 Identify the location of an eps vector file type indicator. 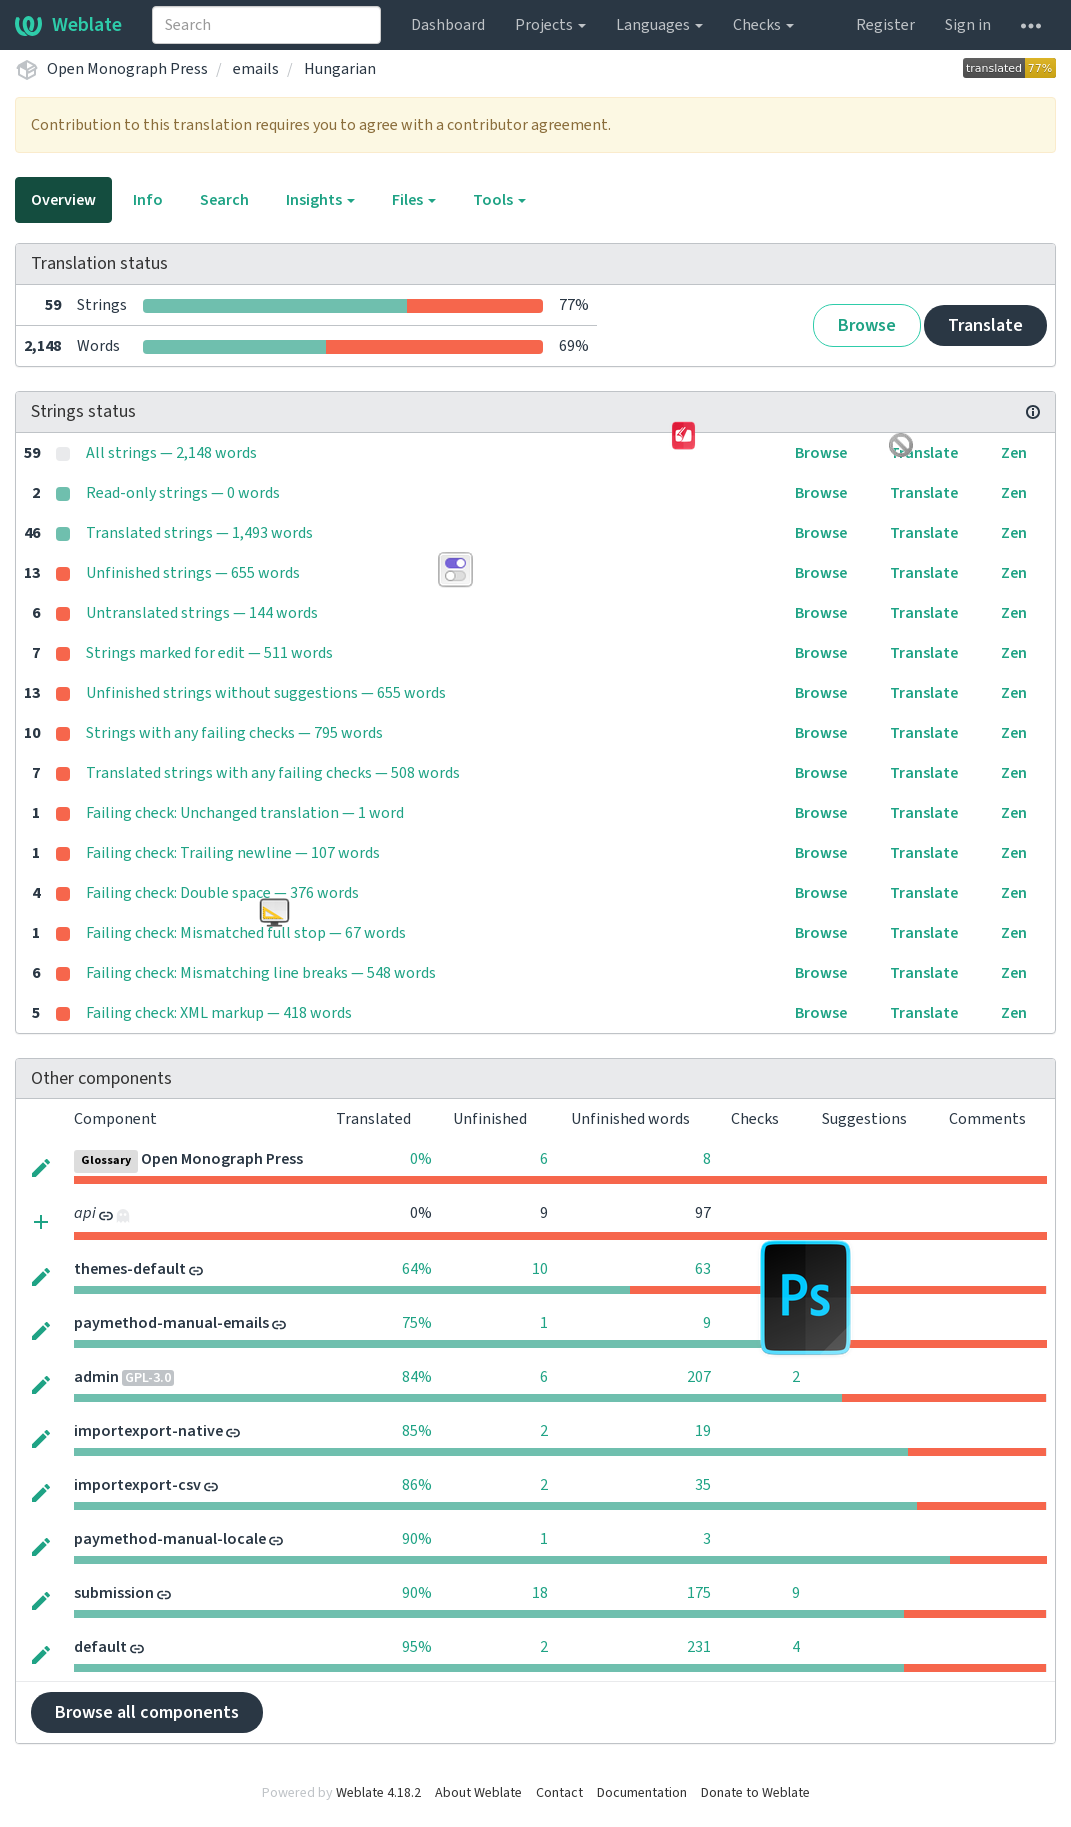
(683, 435).